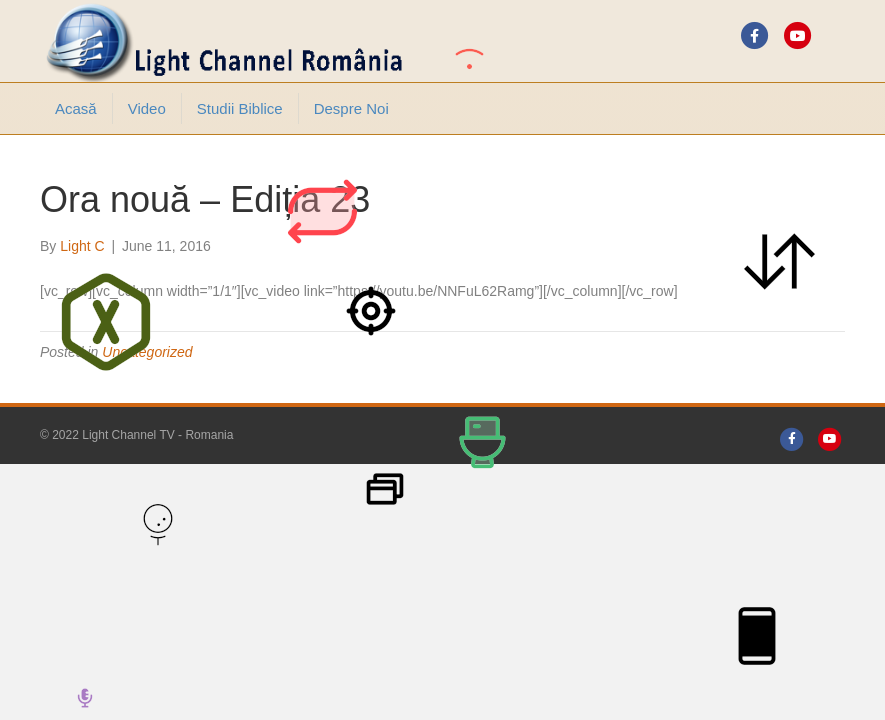 Image resolution: width=885 pixels, height=720 pixels. What do you see at coordinates (322, 211) in the screenshot?
I see `toggle repeat mode for media playback` at bounding box center [322, 211].